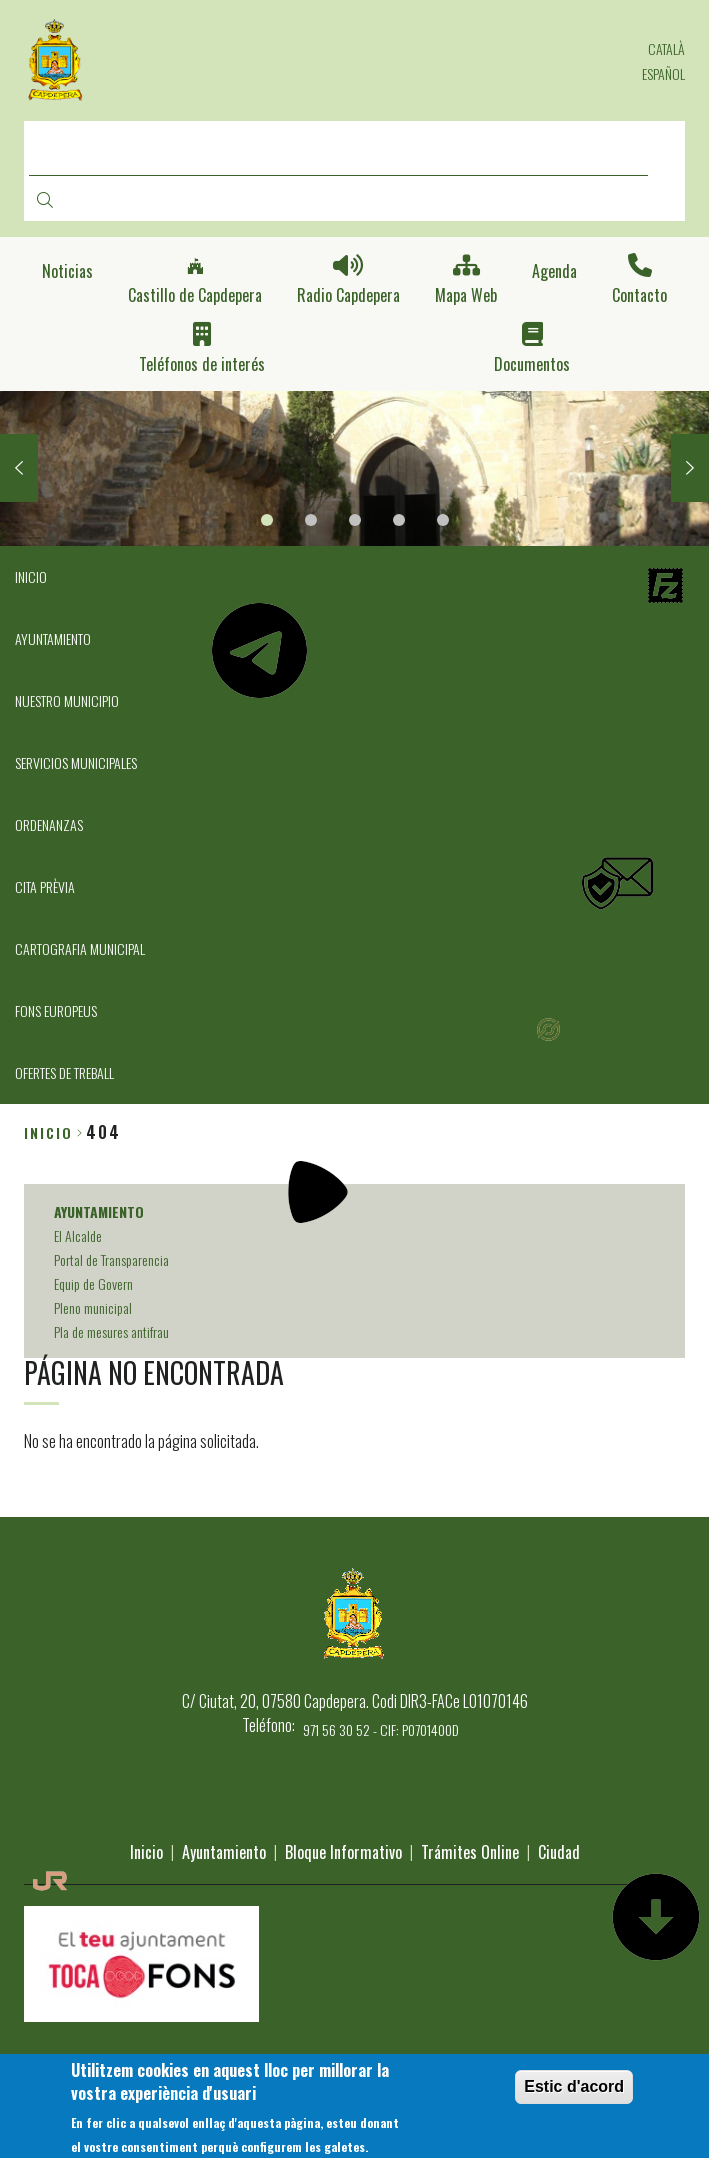 The height and width of the screenshot is (2158, 709). Describe the element at coordinates (259, 650) in the screenshot. I see `open Telegram messaging app` at that location.